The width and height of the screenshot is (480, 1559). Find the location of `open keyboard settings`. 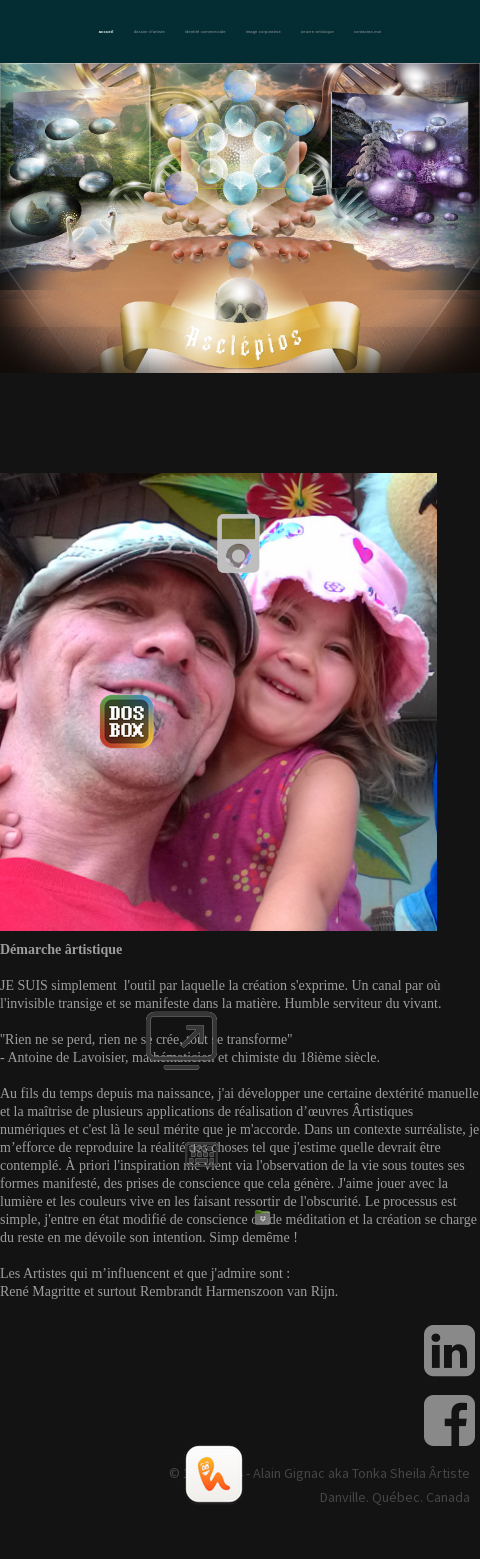

open keyboard settings is located at coordinates (201, 1154).